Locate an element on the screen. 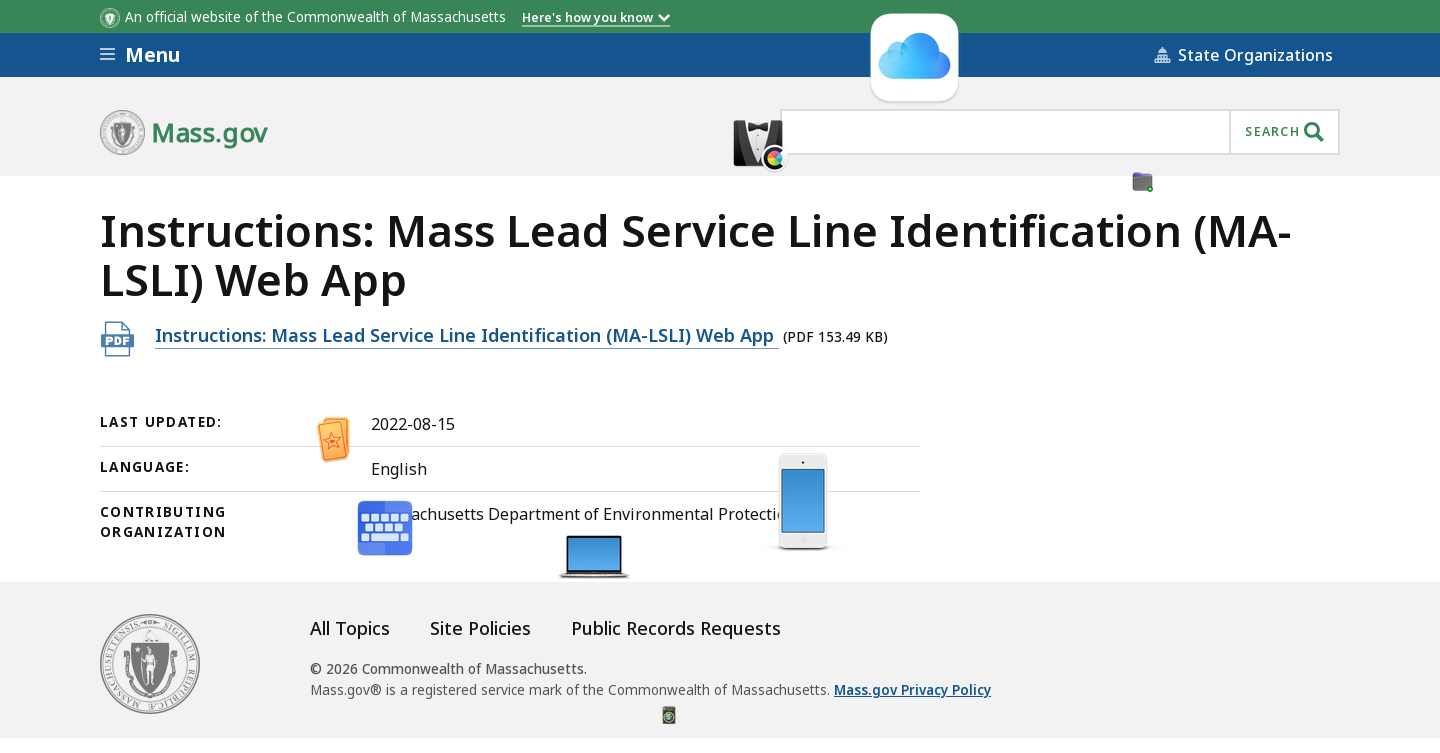 The image size is (1440, 753). access iMovie theater or shared projects is located at coordinates (335, 440).